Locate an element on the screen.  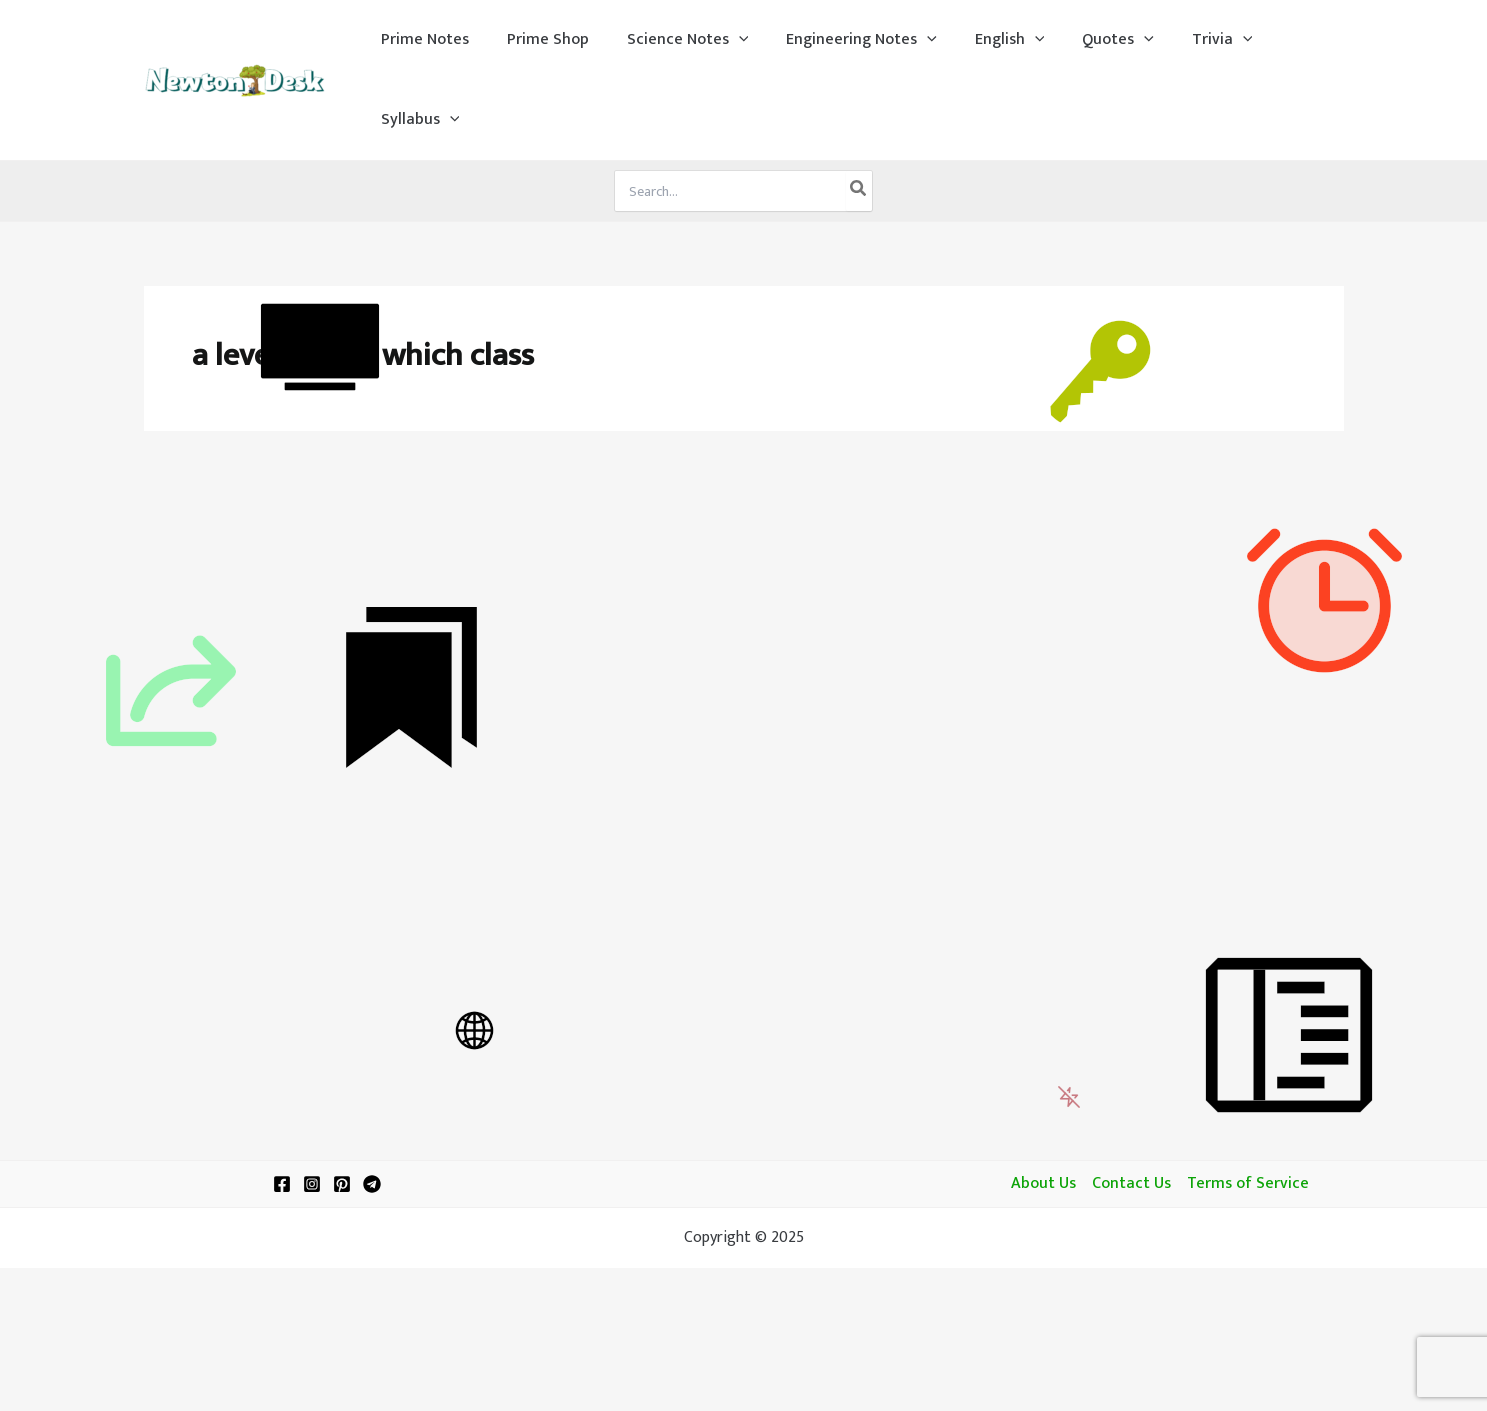
access website or browse the web is located at coordinates (474, 1030).